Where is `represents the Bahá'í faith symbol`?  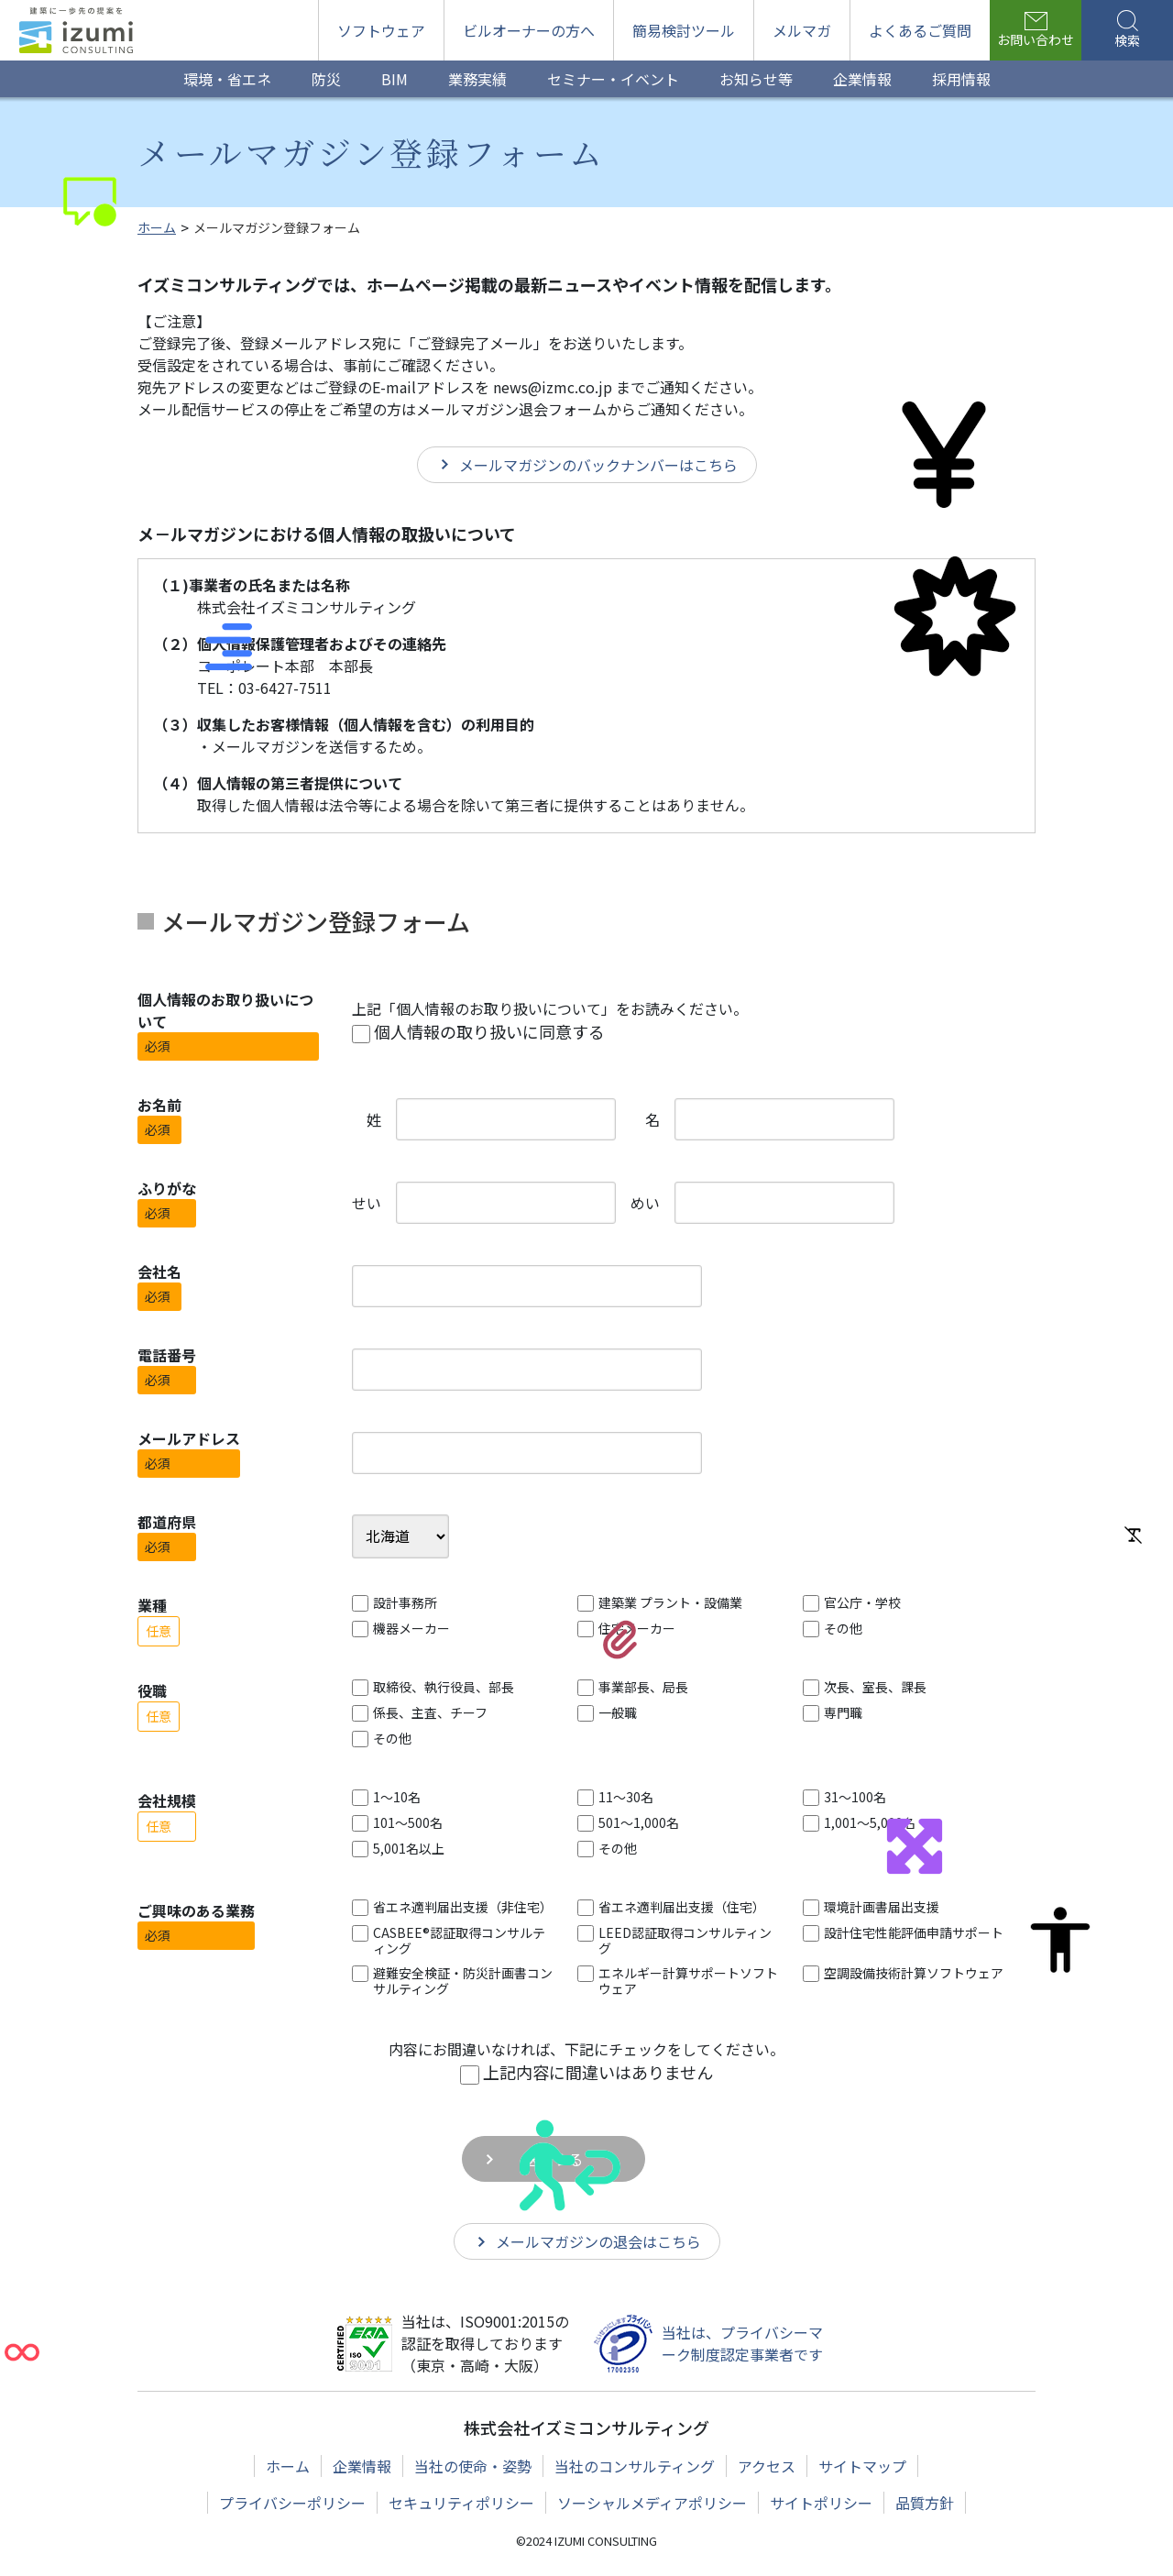 represents the Bahá'í faith symbol is located at coordinates (955, 616).